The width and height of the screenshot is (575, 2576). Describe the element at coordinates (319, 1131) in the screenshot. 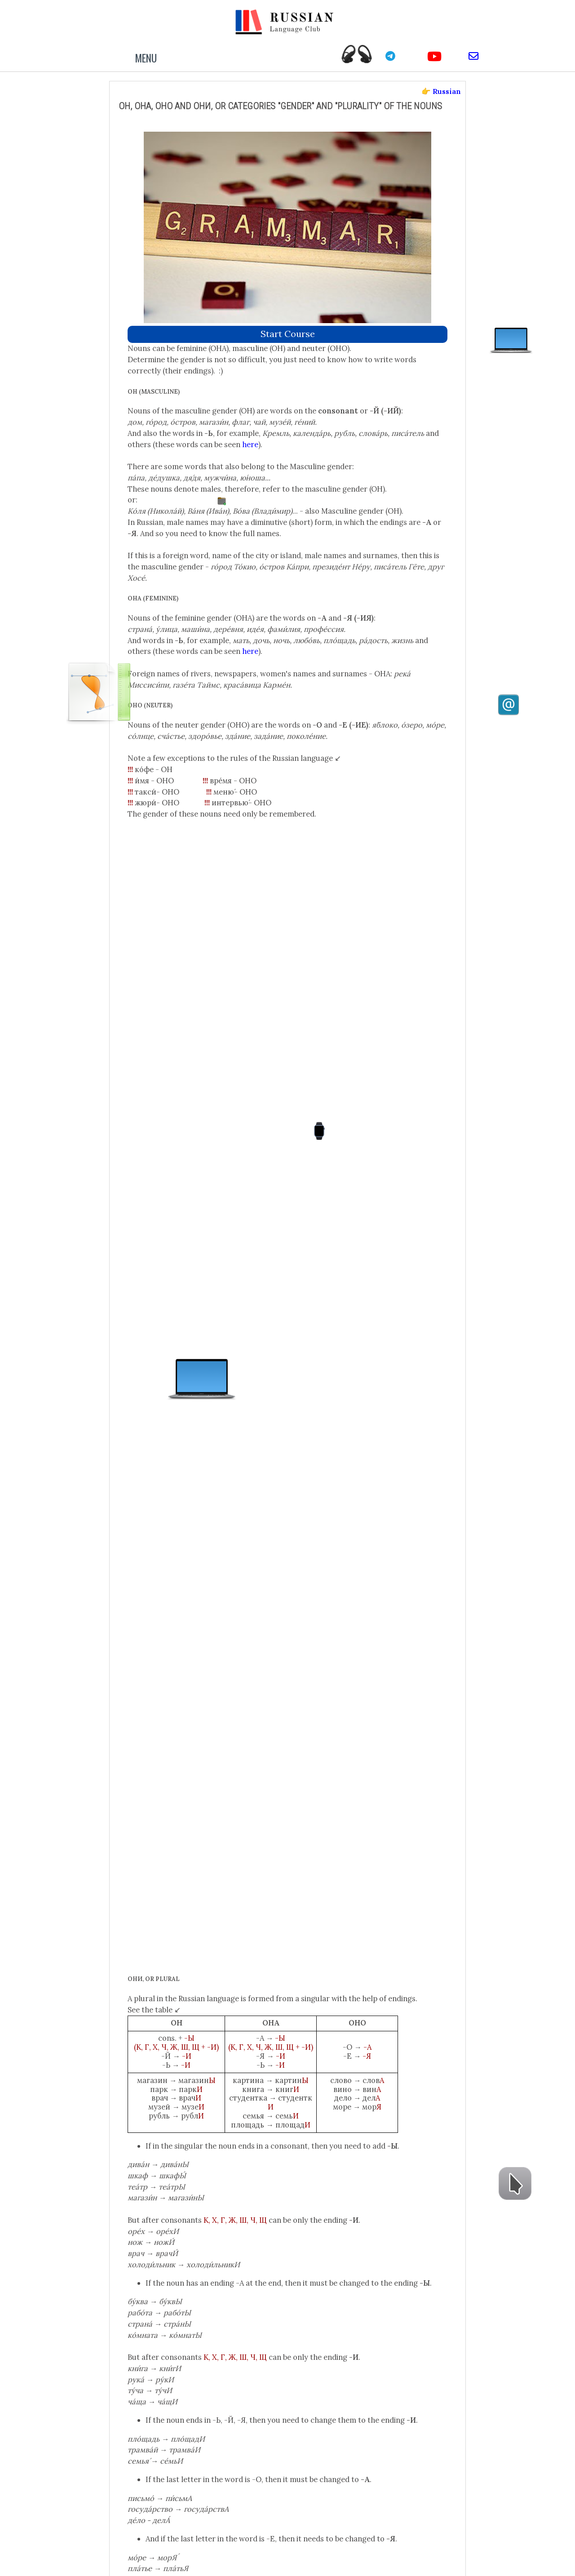

I see `apple watch series 8 device icon` at that location.